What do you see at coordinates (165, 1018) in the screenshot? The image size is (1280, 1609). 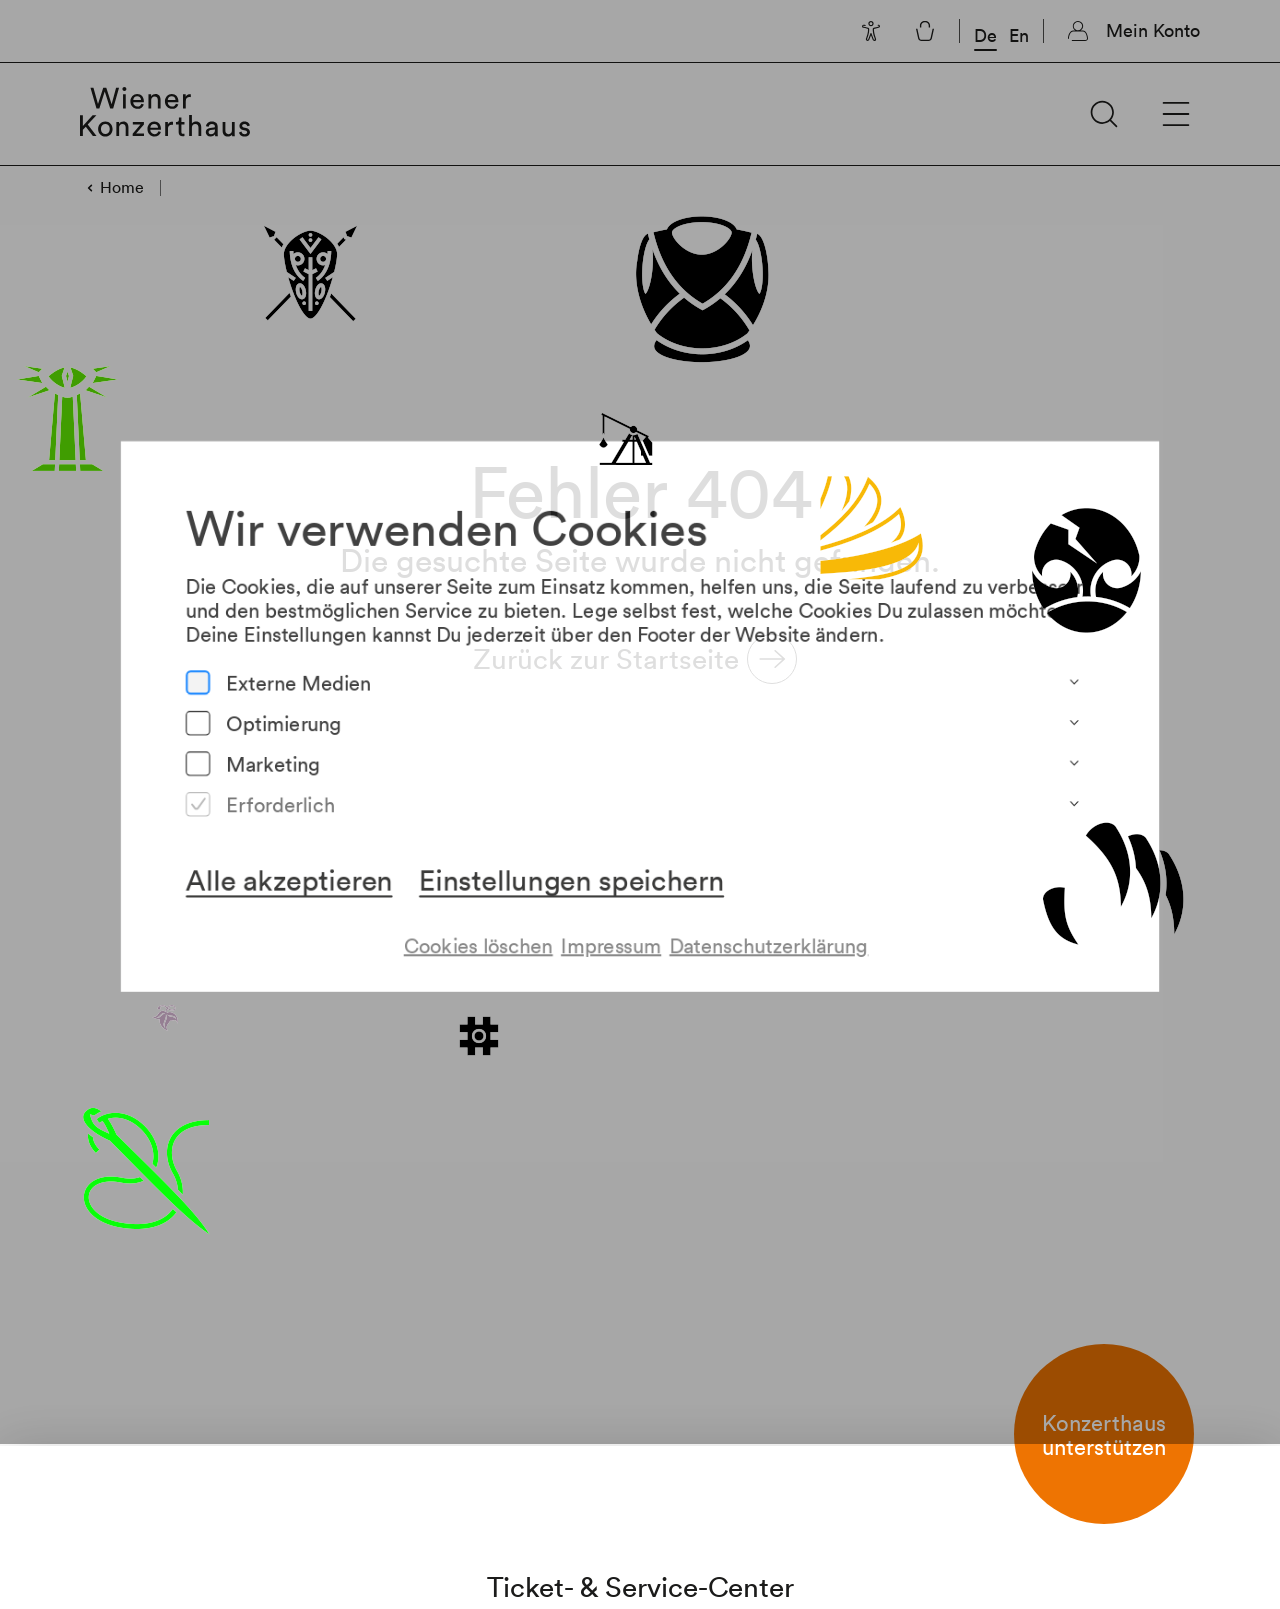 I see `represents plant or nature-related content` at bounding box center [165, 1018].